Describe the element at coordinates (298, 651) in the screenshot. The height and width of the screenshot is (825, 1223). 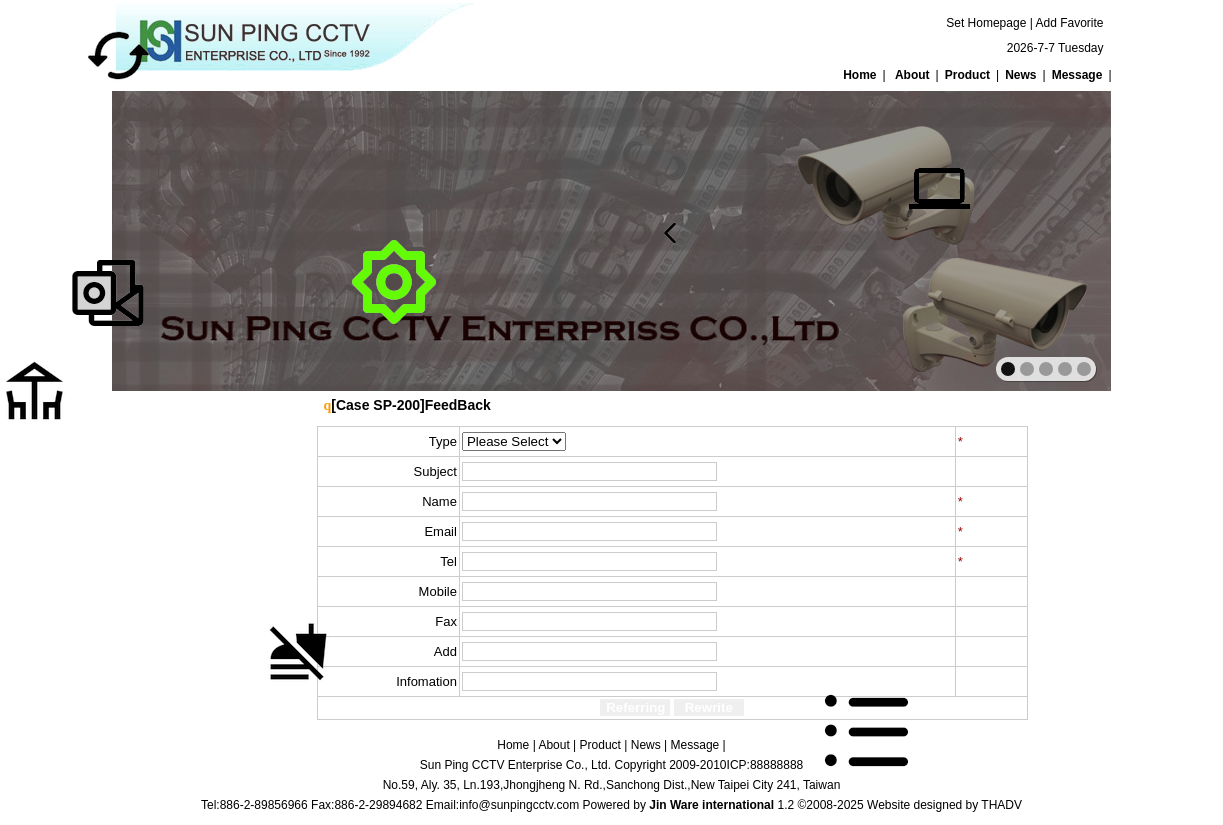
I see `indicates food is not allowed in this area` at that location.